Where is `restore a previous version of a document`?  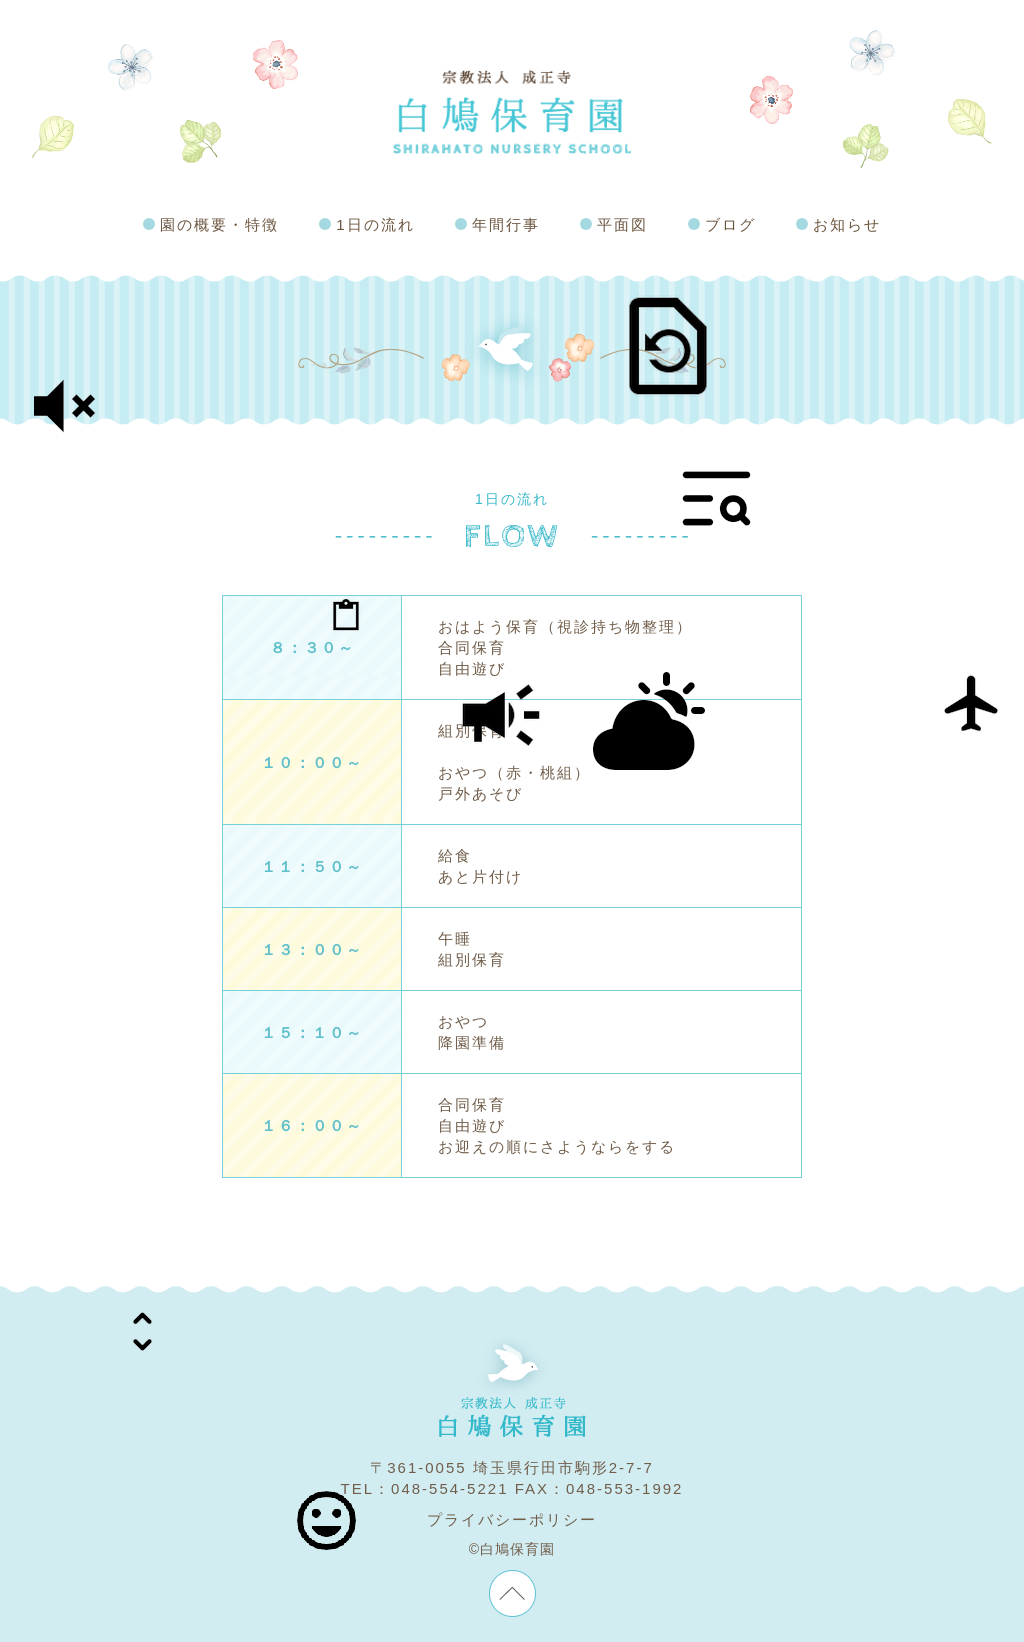 restore a previous version of a document is located at coordinates (668, 346).